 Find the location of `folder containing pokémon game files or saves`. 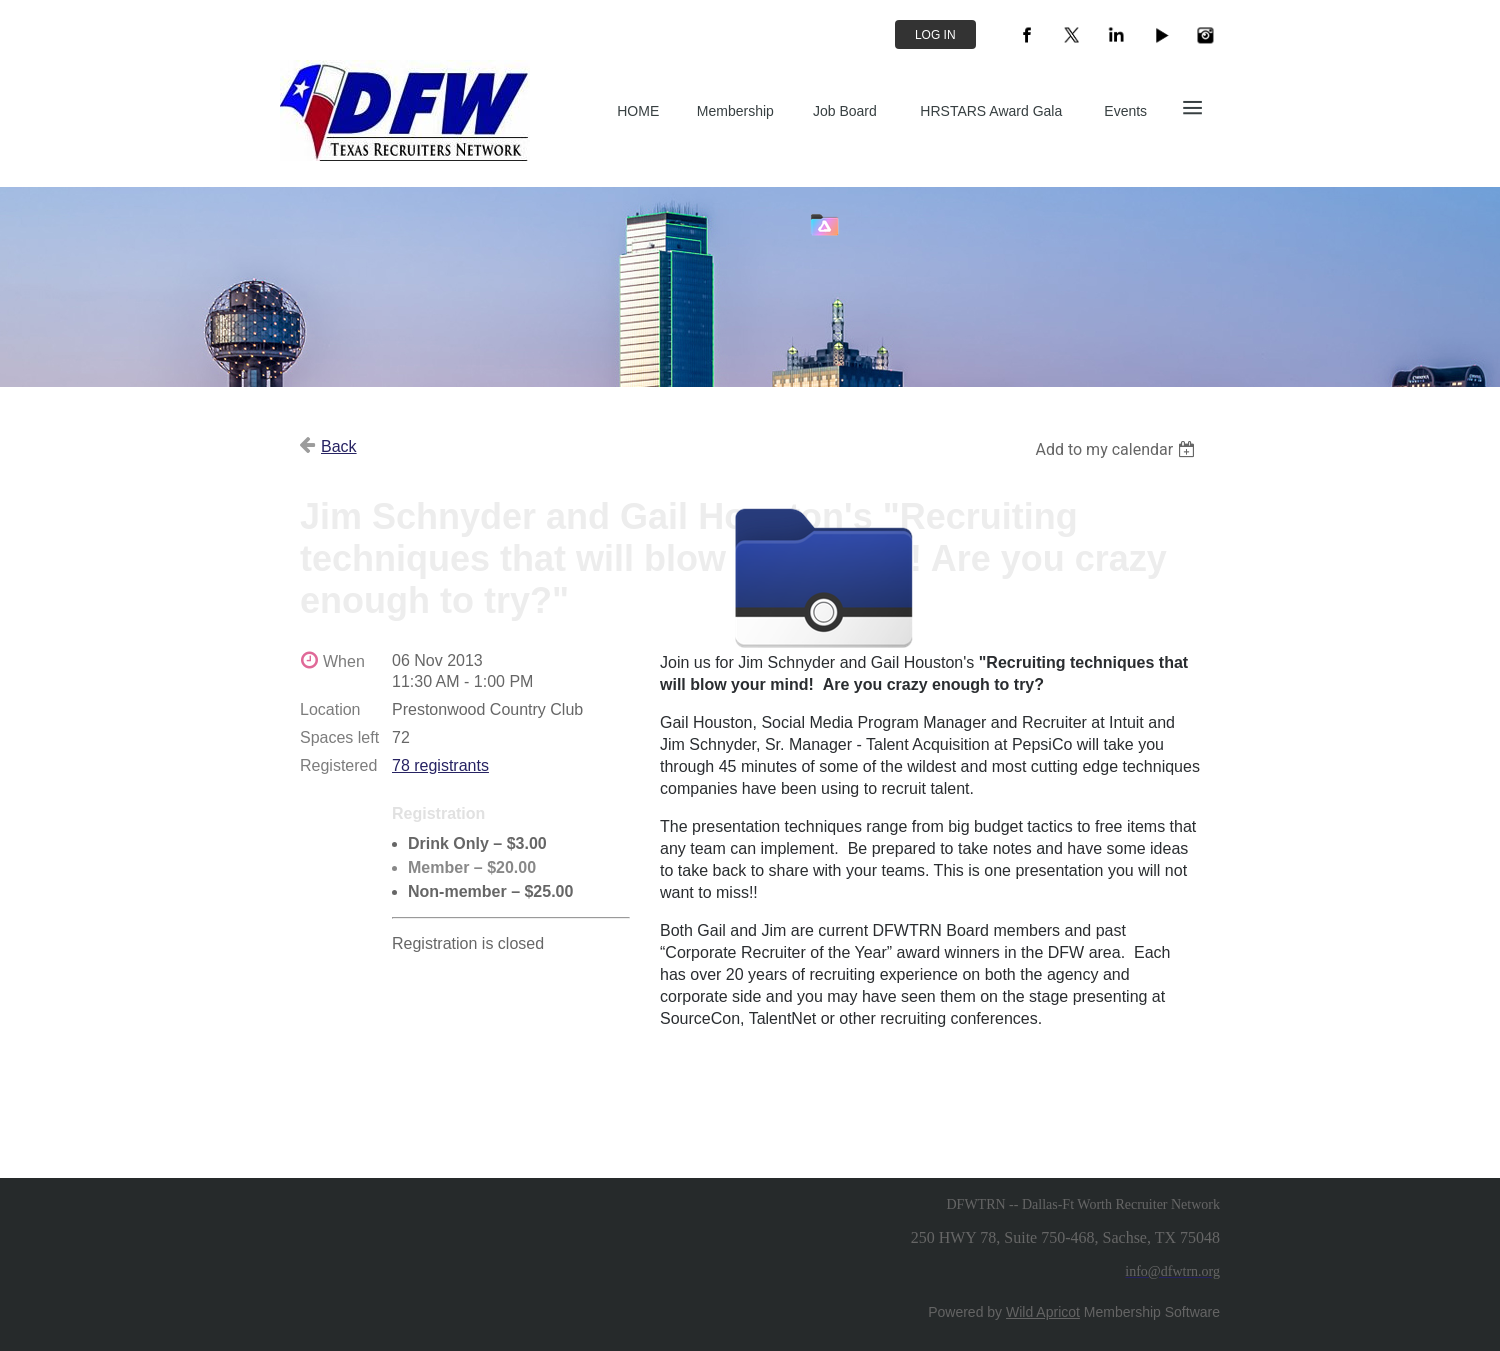

folder containing pokémon game files or saves is located at coordinates (823, 583).